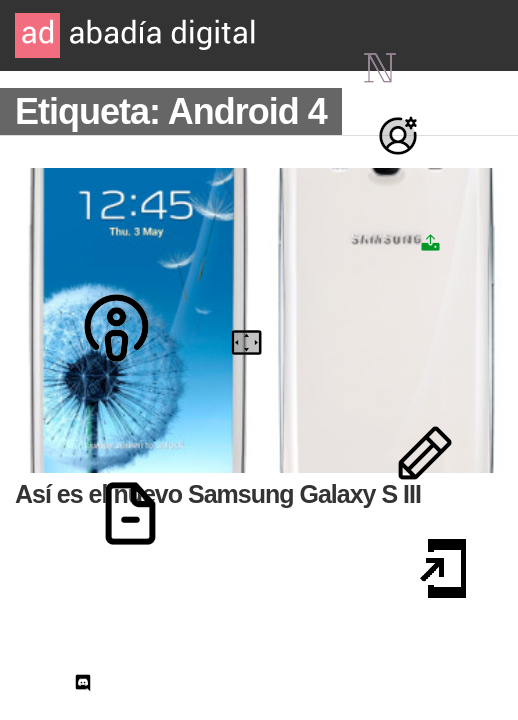 Image resolution: width=518 pixels, height=720 pixels. I want to click on remove or delete a file, so click(130, 513).